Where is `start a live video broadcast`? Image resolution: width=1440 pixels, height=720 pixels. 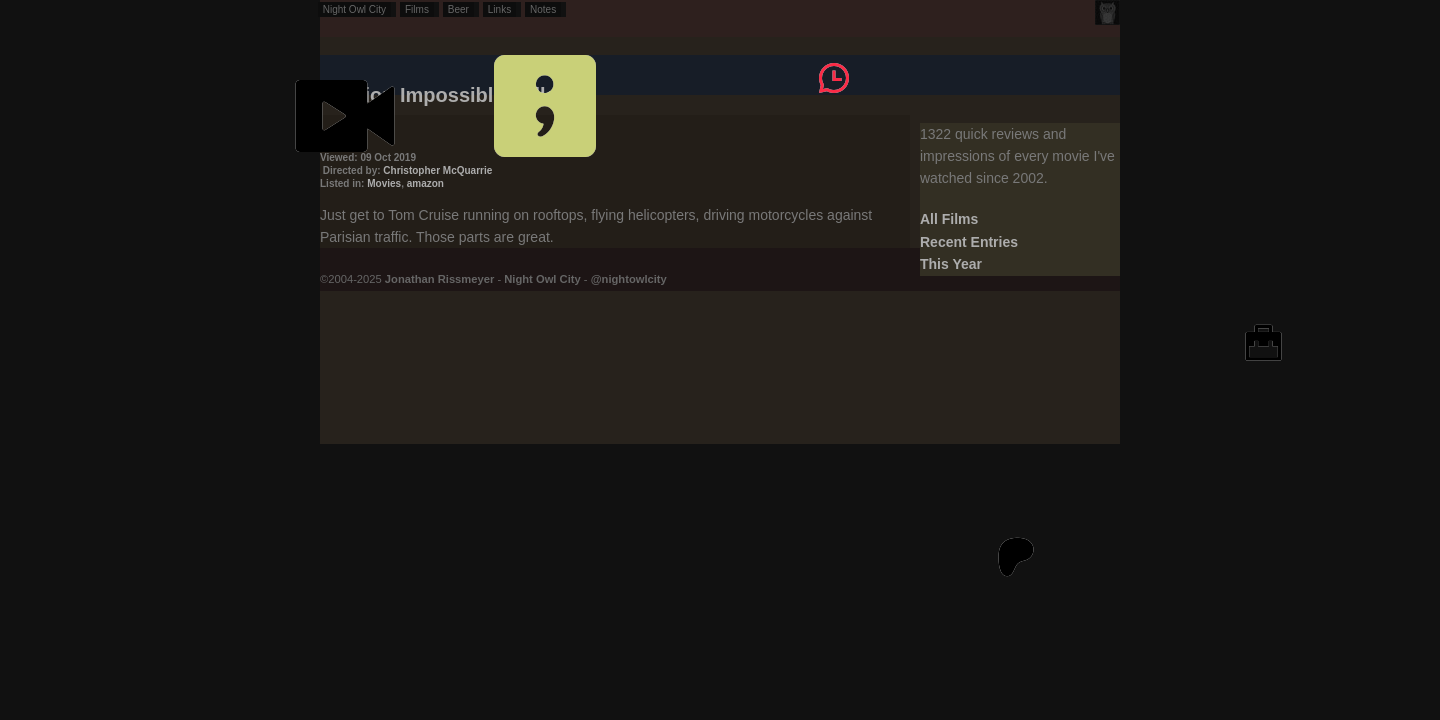
start a live video broadcast is located at coordinates (345, 116).